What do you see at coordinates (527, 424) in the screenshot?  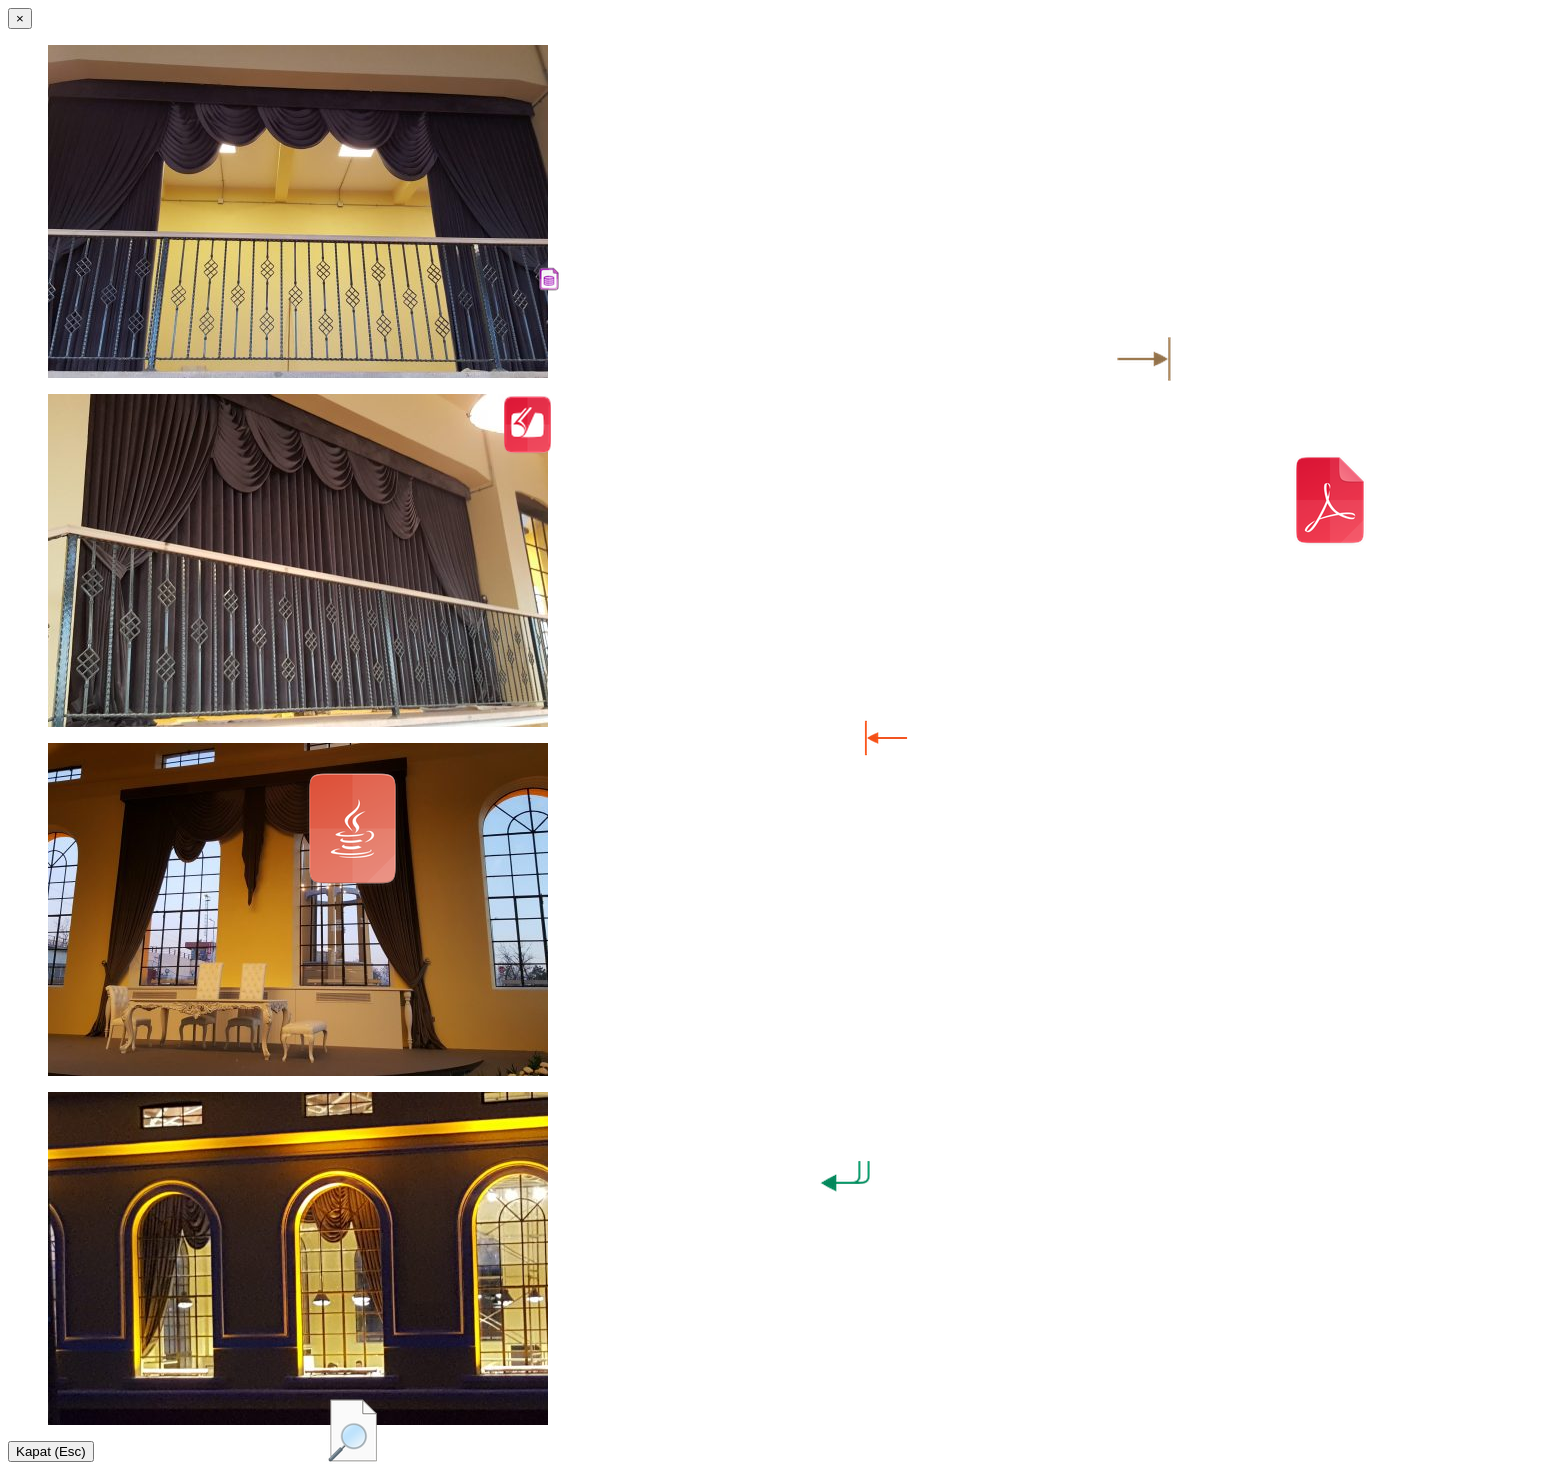 I see `an eps vector image file` at bounding box center [527, 424].